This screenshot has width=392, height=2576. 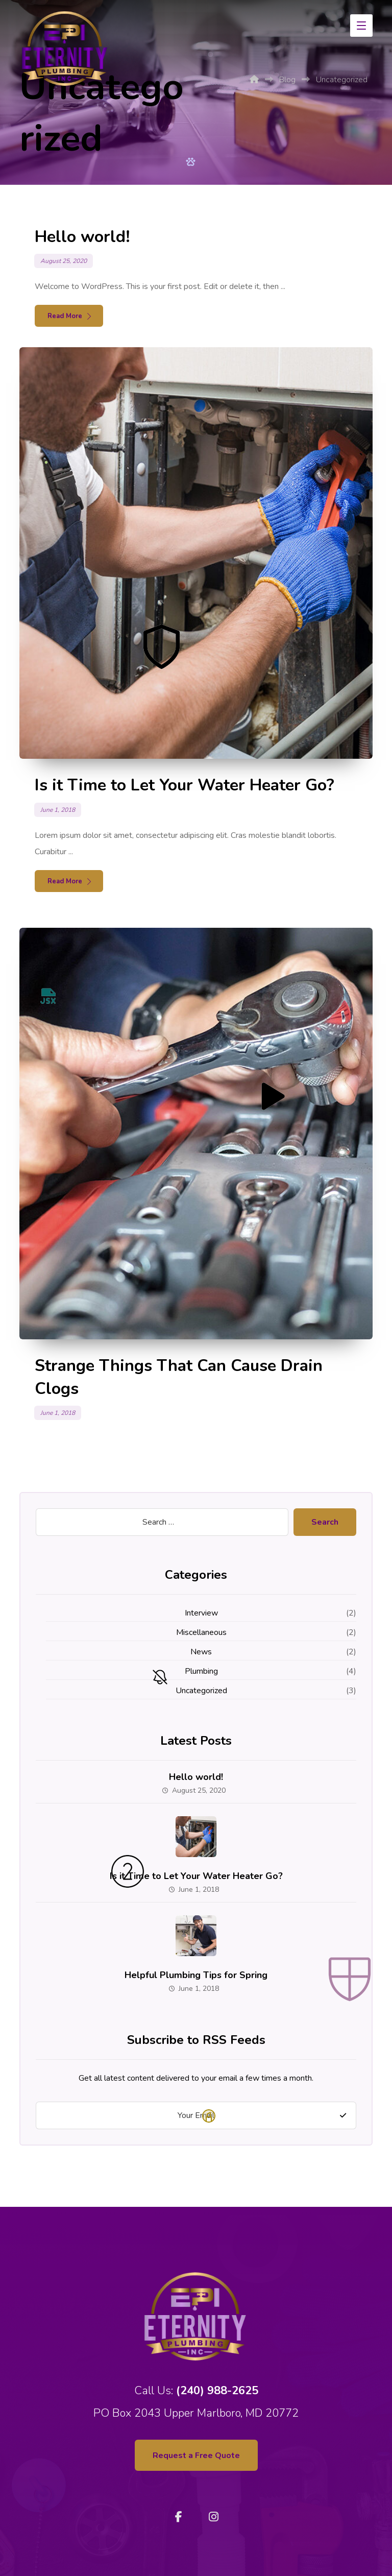 I want to click on view security or protection settings, so click(x=350, y=1977).